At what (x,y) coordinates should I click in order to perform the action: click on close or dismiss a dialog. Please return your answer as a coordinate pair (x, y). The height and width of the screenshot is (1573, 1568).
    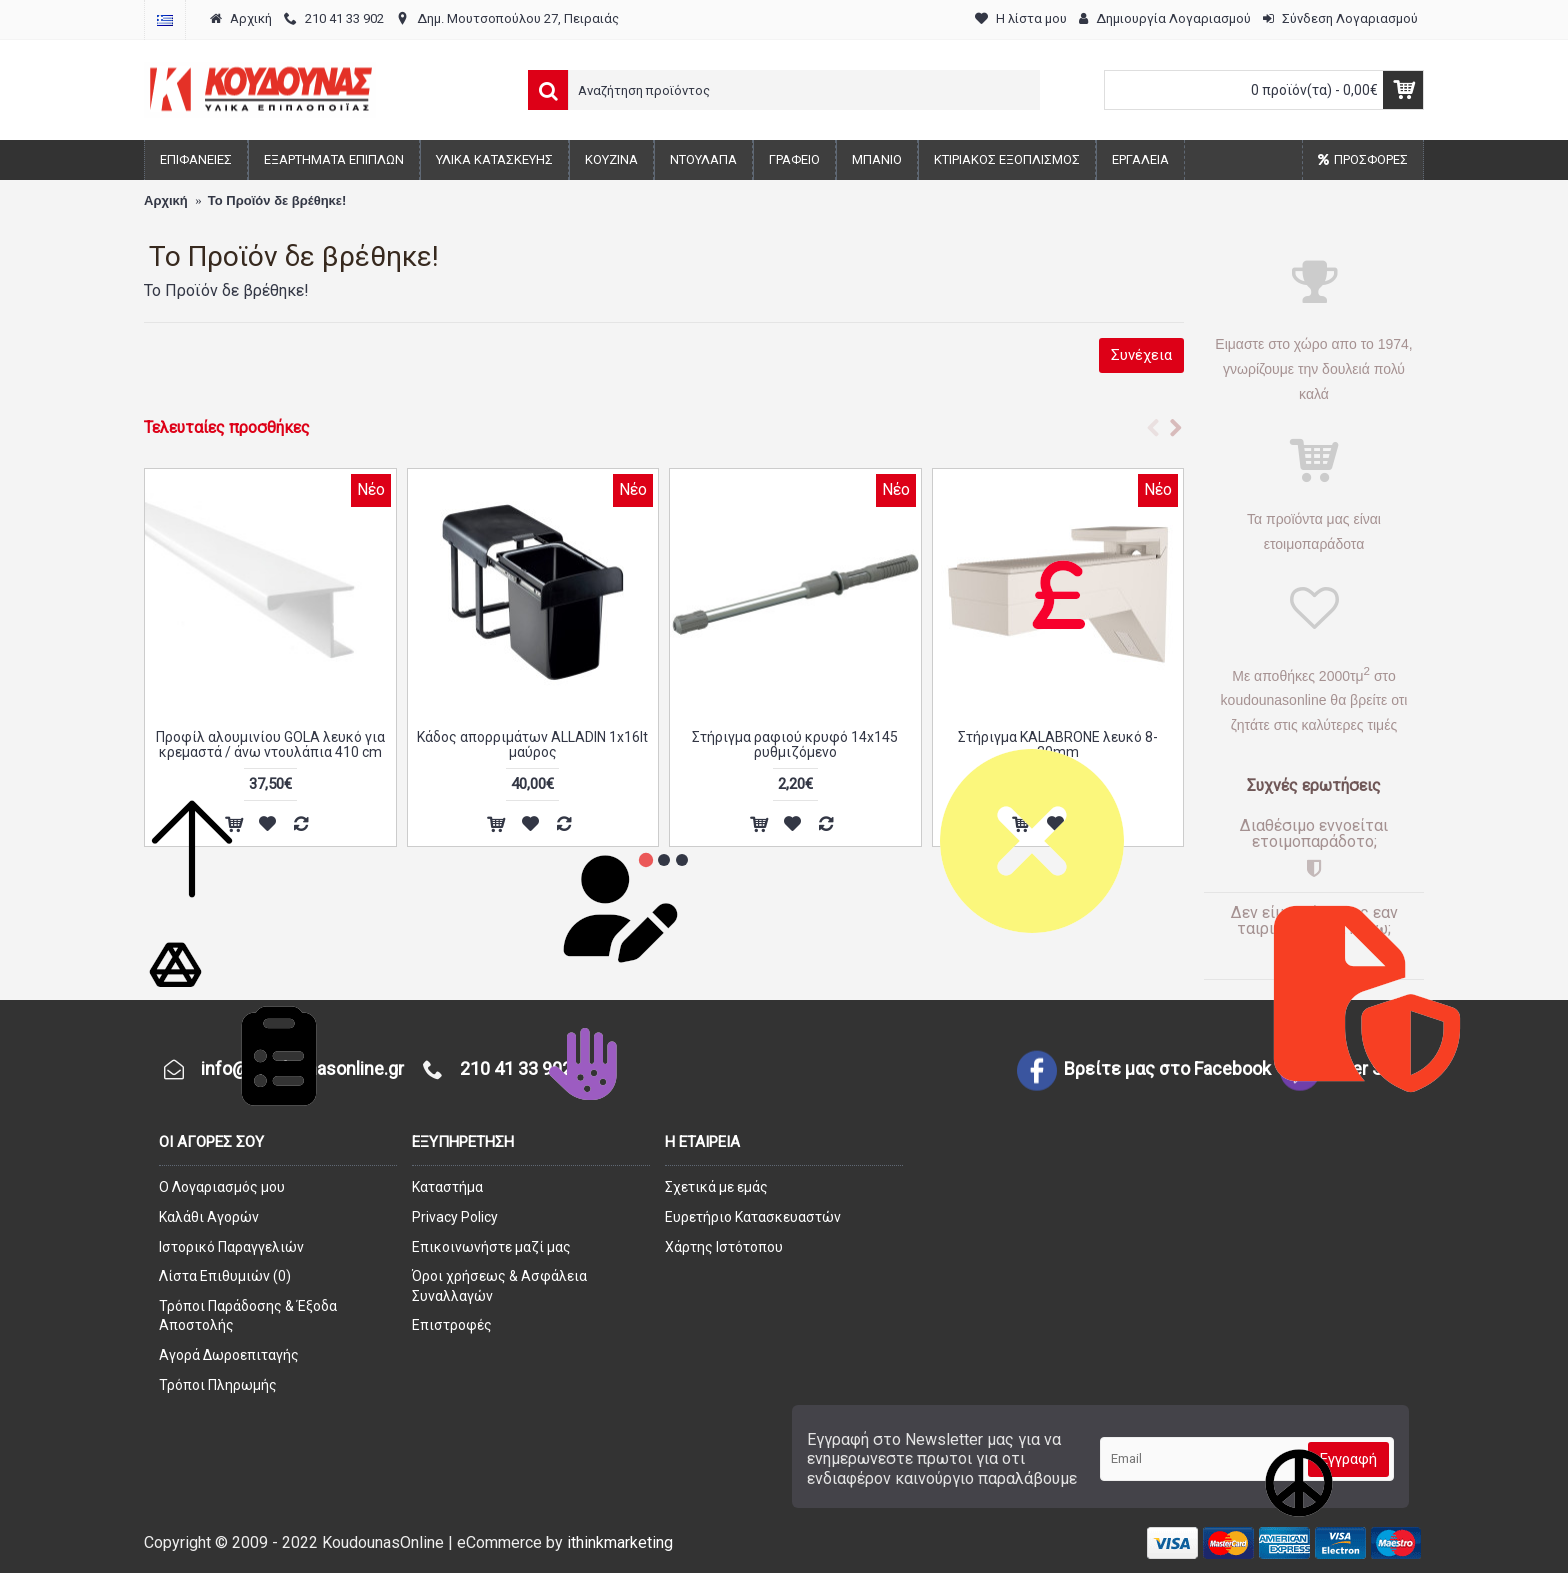
    Looking at the image, I should click on (1032, 841).